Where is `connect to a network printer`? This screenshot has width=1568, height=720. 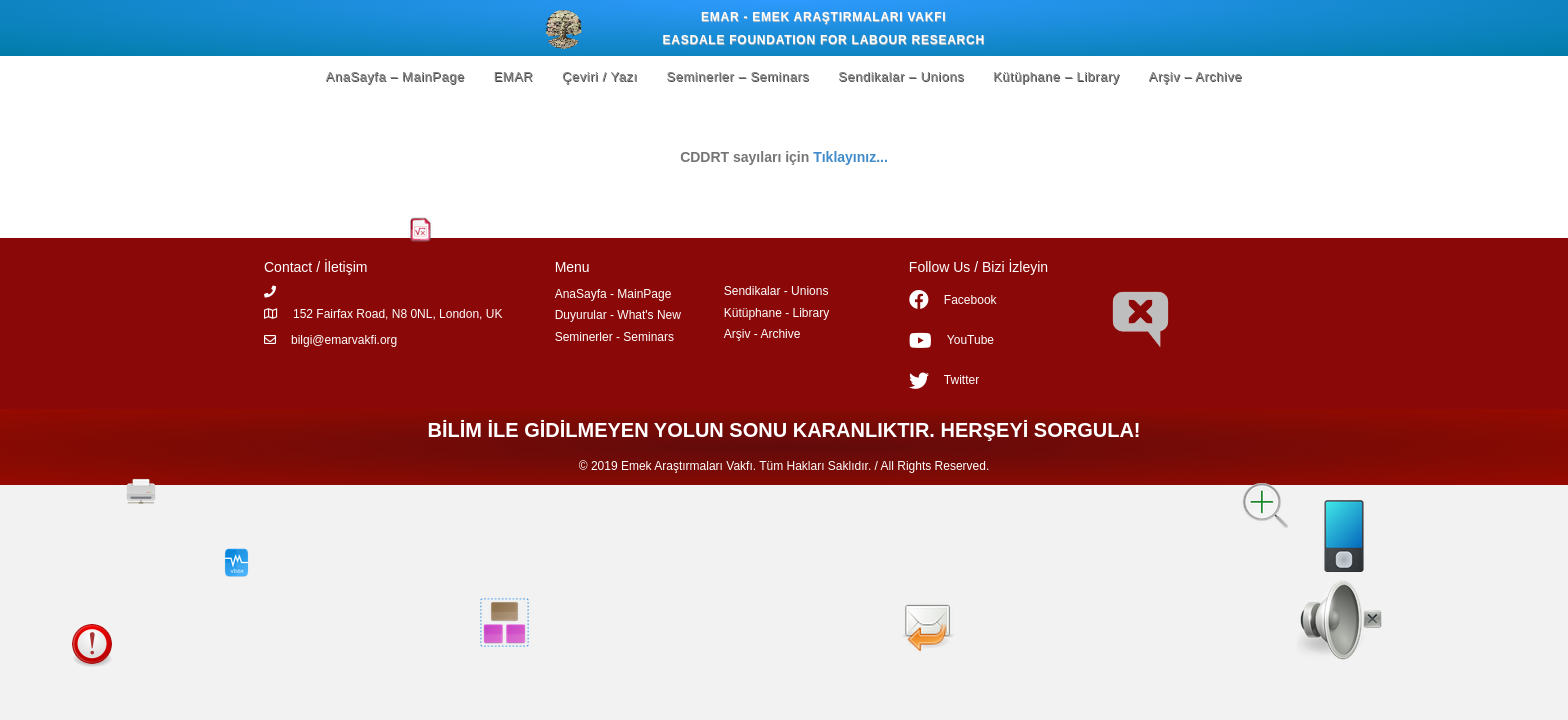 connect to a network printer is located at coordinates (141, 492).